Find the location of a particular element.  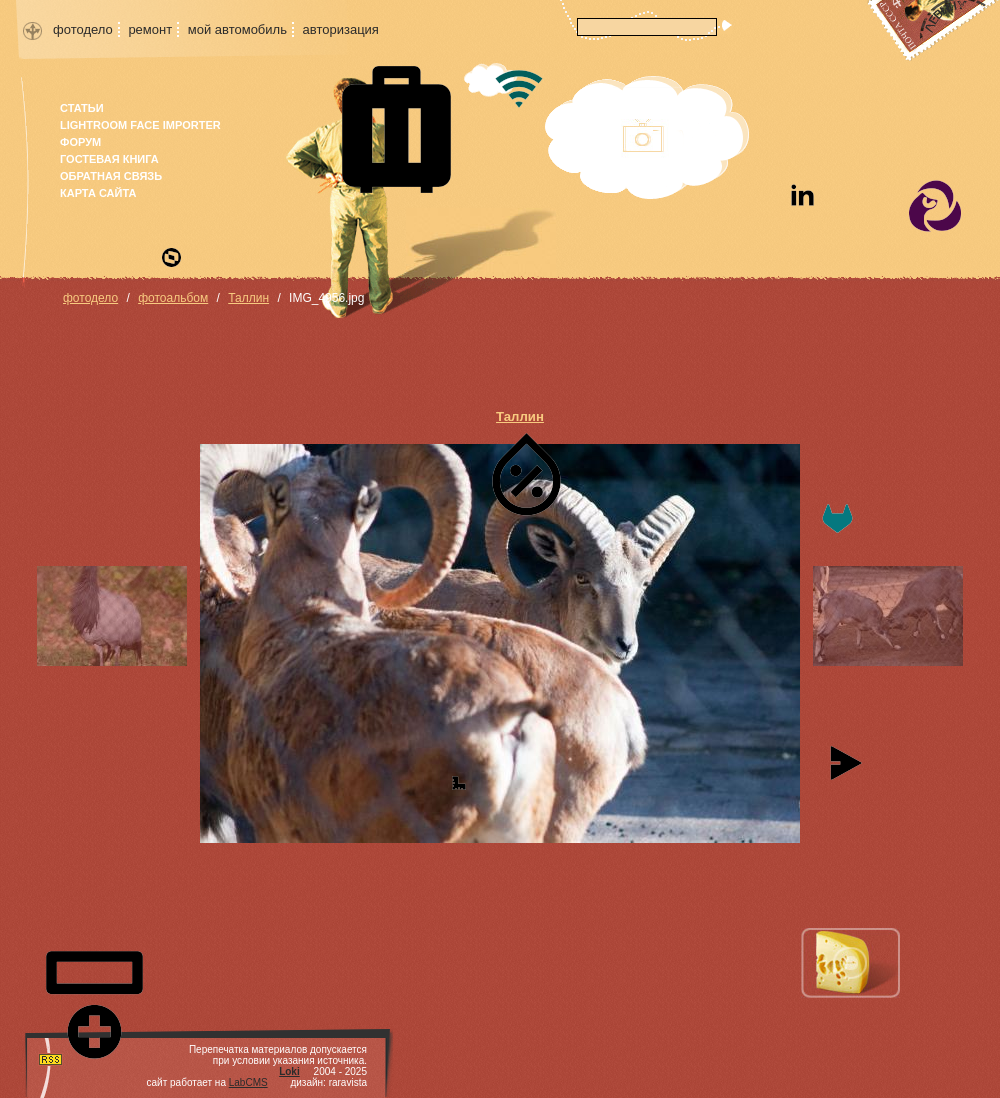

access travel or trip planning features is located at coordinates (396, 126).